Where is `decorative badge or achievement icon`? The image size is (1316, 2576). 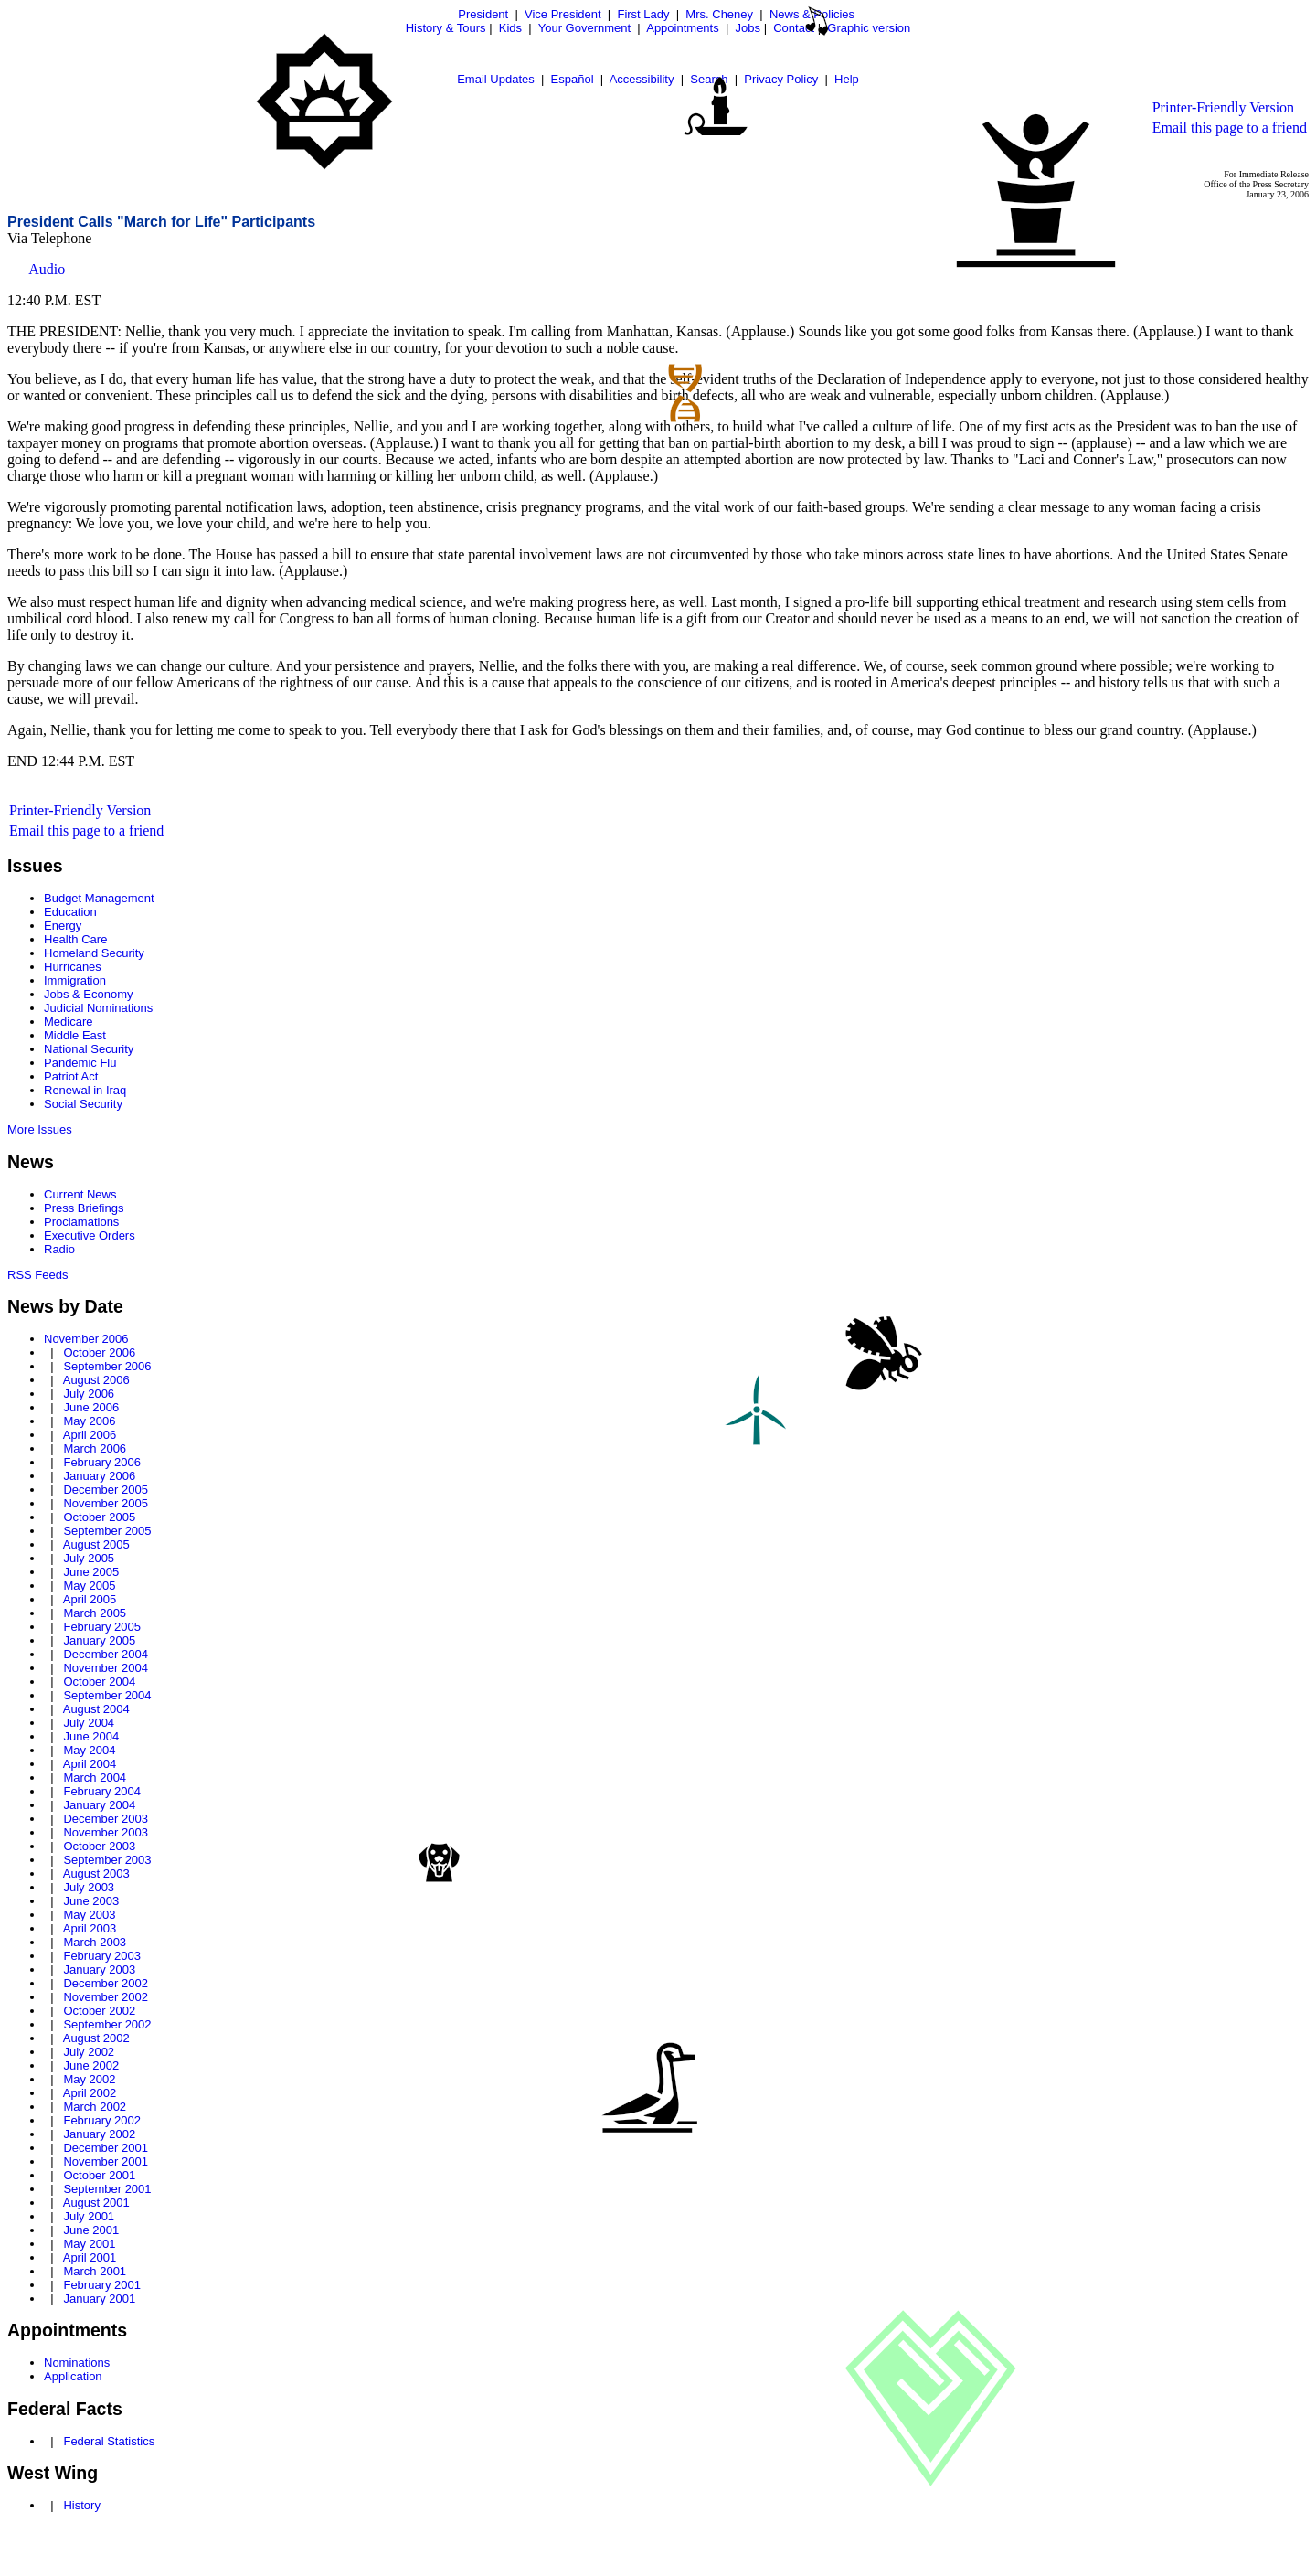 decorative badge or achievement icon is located at coordinates (324, 101).